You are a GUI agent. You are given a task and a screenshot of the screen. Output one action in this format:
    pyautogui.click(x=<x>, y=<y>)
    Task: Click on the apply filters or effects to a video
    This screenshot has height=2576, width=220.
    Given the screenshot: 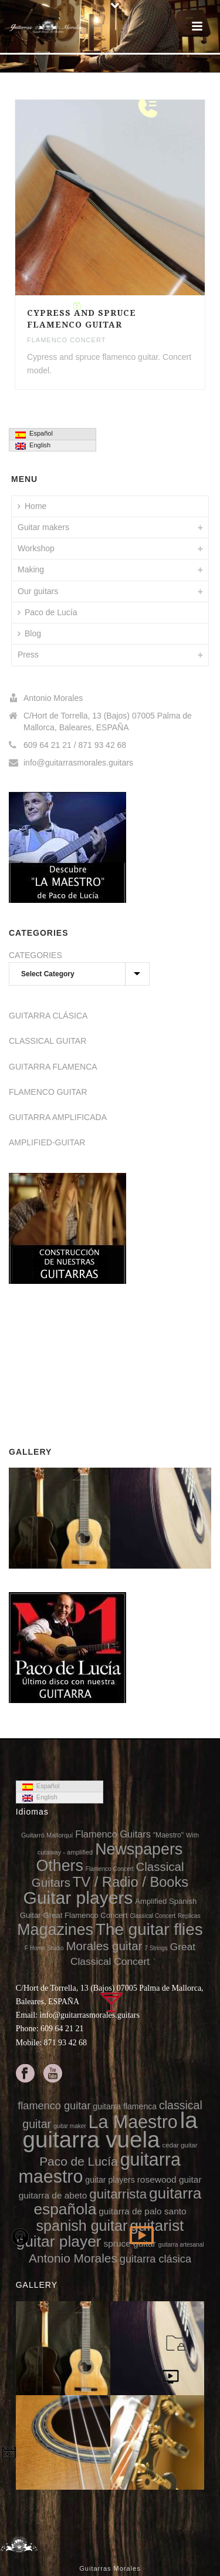 What is the action you would take?
    pyautogui.click(x=9, y=2453)
    